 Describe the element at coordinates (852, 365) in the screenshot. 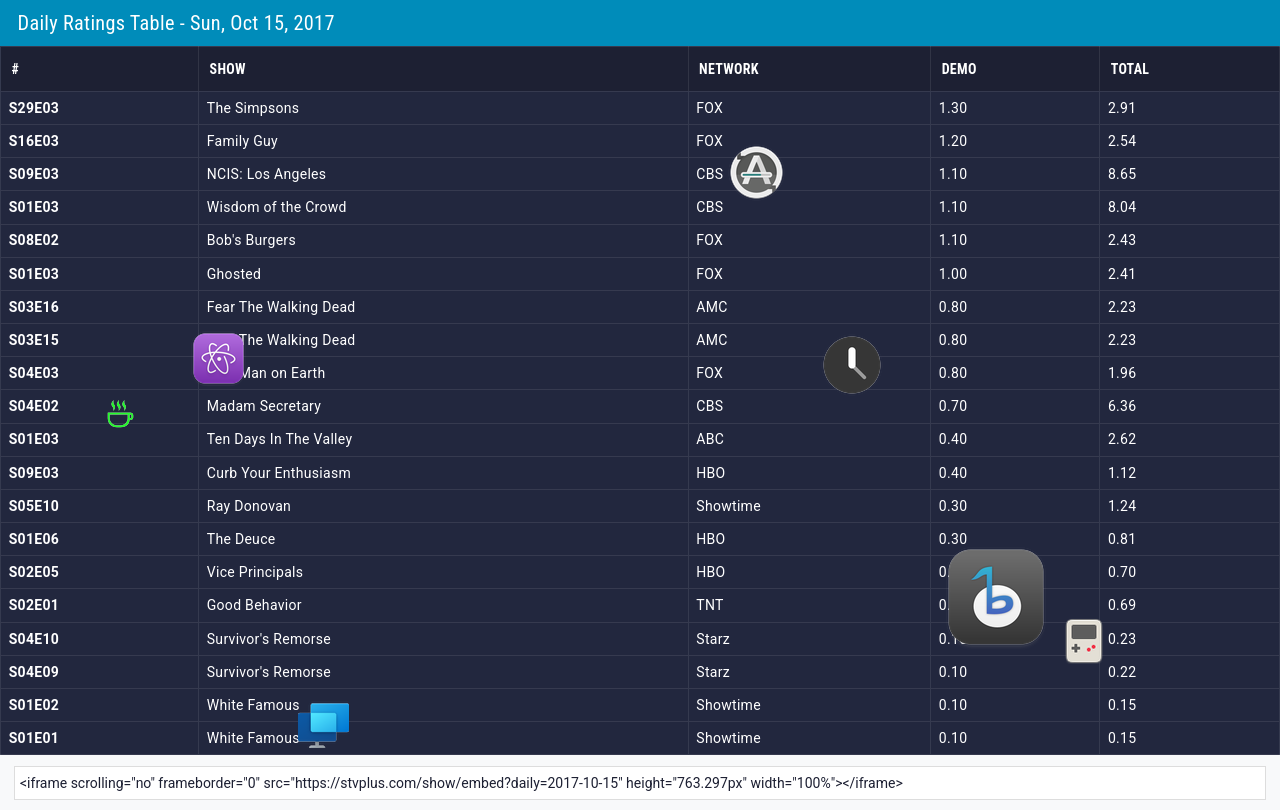

I see `indicates urgent or time-sensitive status` at that location.